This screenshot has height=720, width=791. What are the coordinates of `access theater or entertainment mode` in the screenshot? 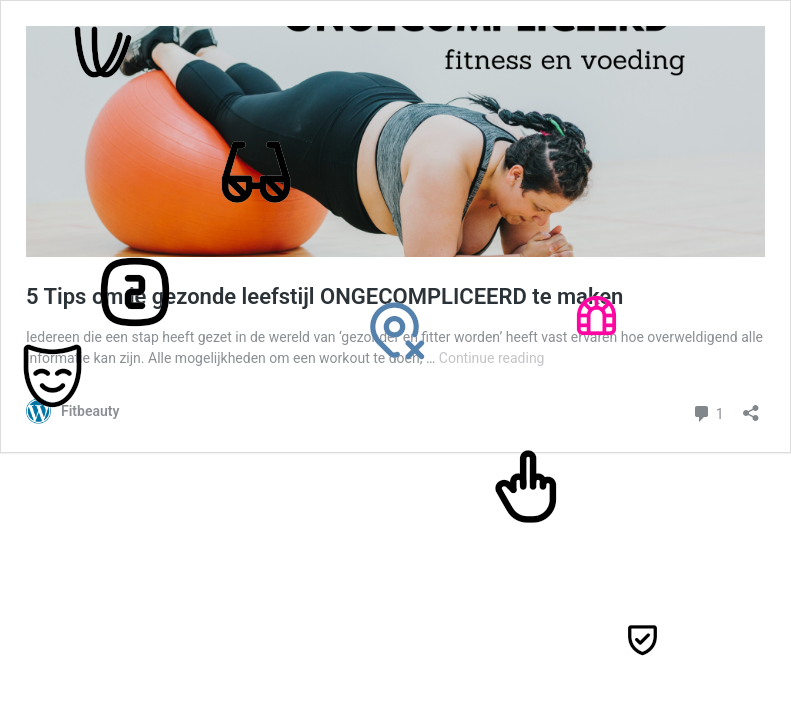 It's located at (52, 373).